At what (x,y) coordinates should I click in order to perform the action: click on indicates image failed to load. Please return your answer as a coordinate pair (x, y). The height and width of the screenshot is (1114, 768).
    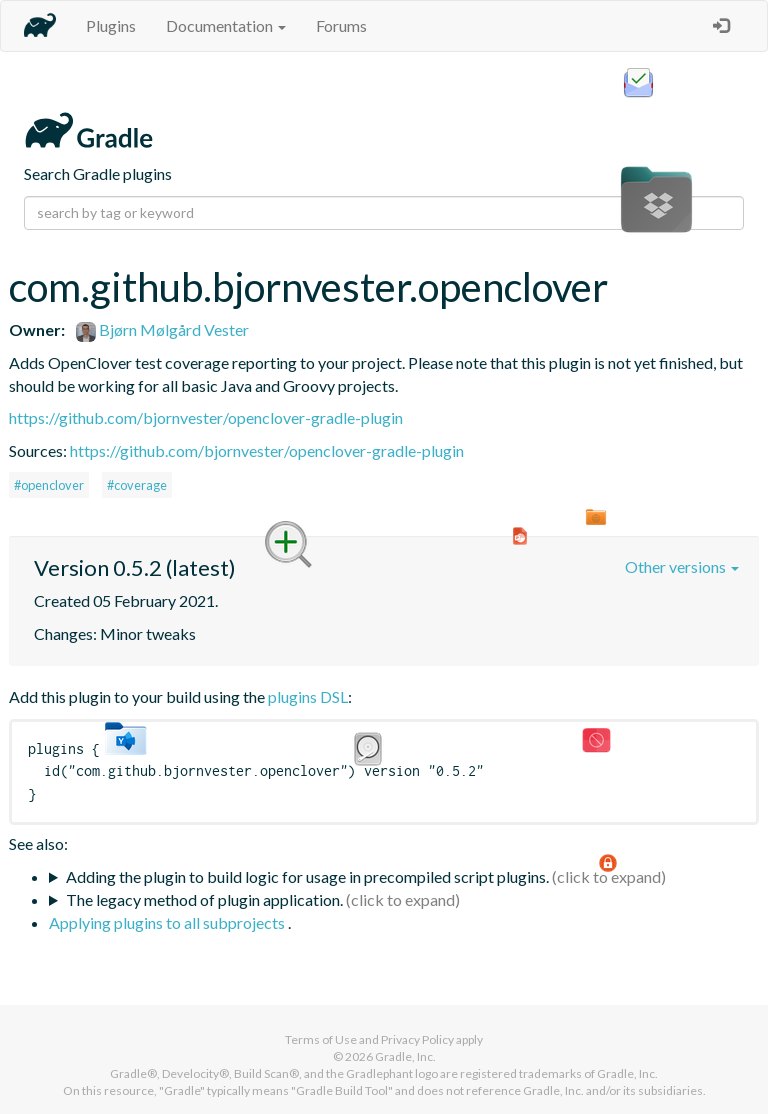
    Looking at the image, I should click on (596, 739).